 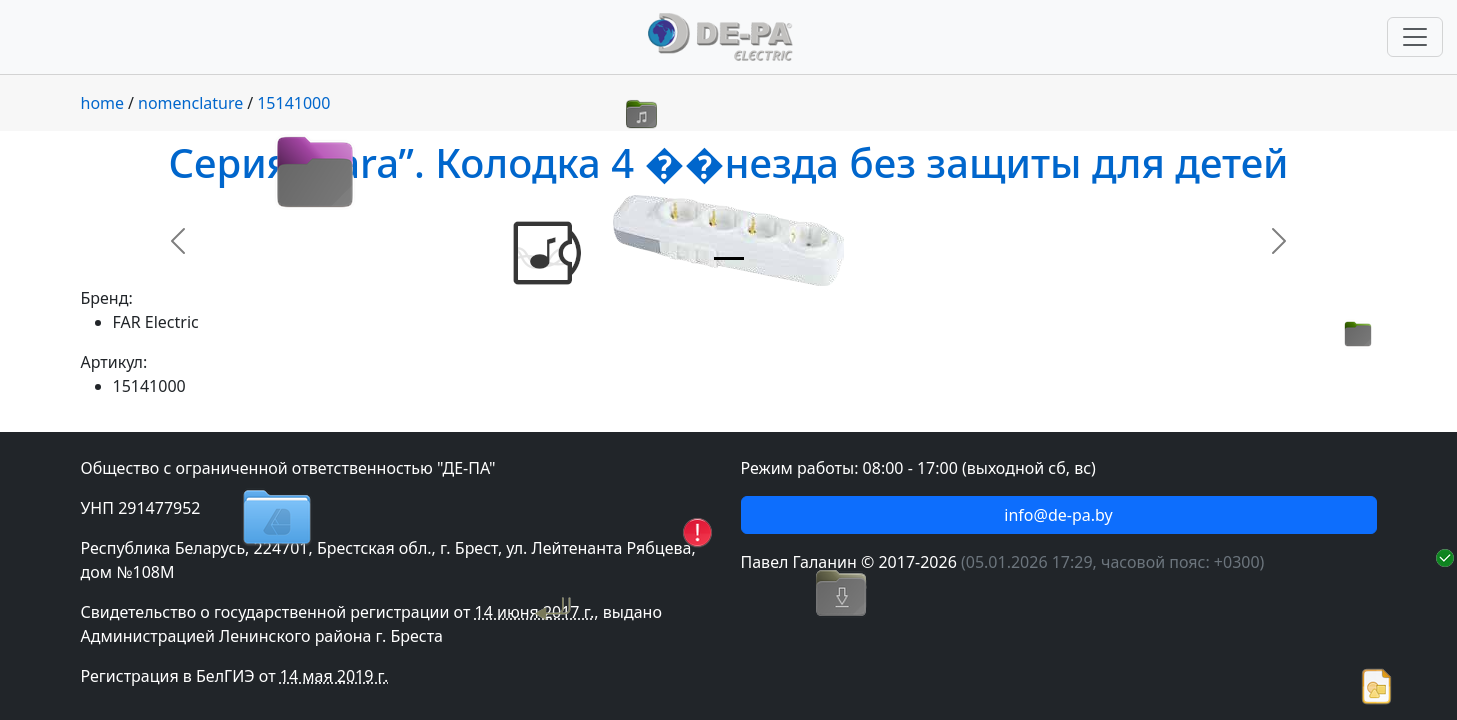 I want to click on open Affinity Designer project files folder, so click(x=277, y=517).